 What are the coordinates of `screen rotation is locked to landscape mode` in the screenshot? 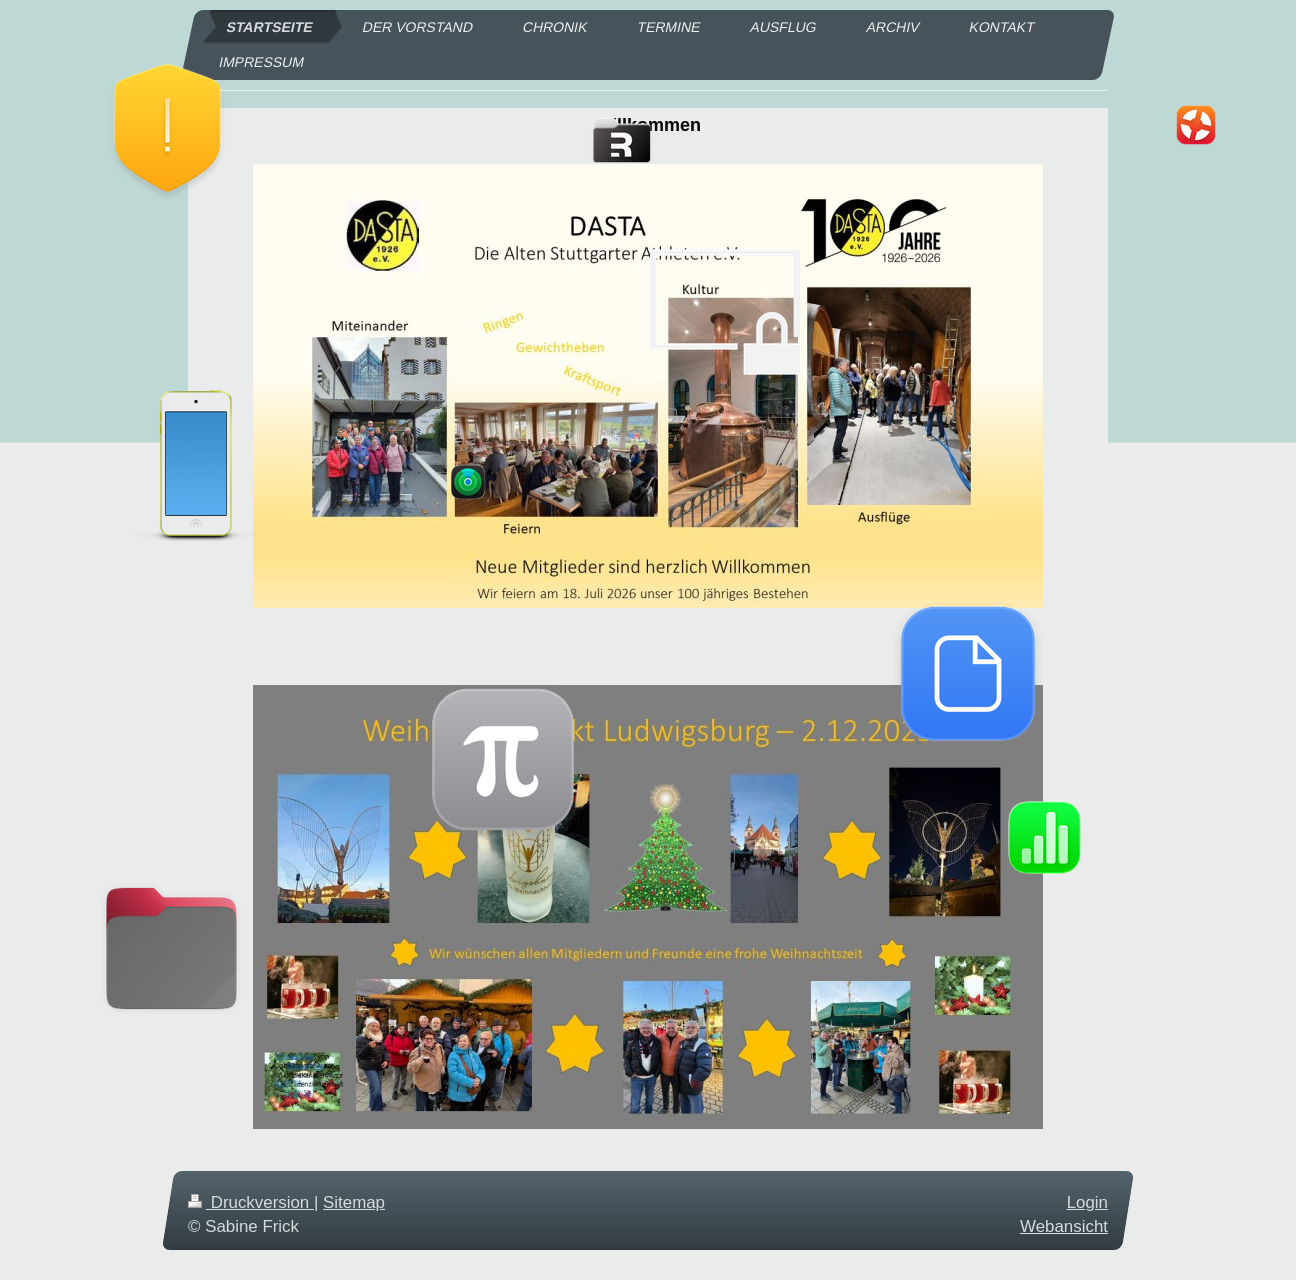 It's located at (725, 312).